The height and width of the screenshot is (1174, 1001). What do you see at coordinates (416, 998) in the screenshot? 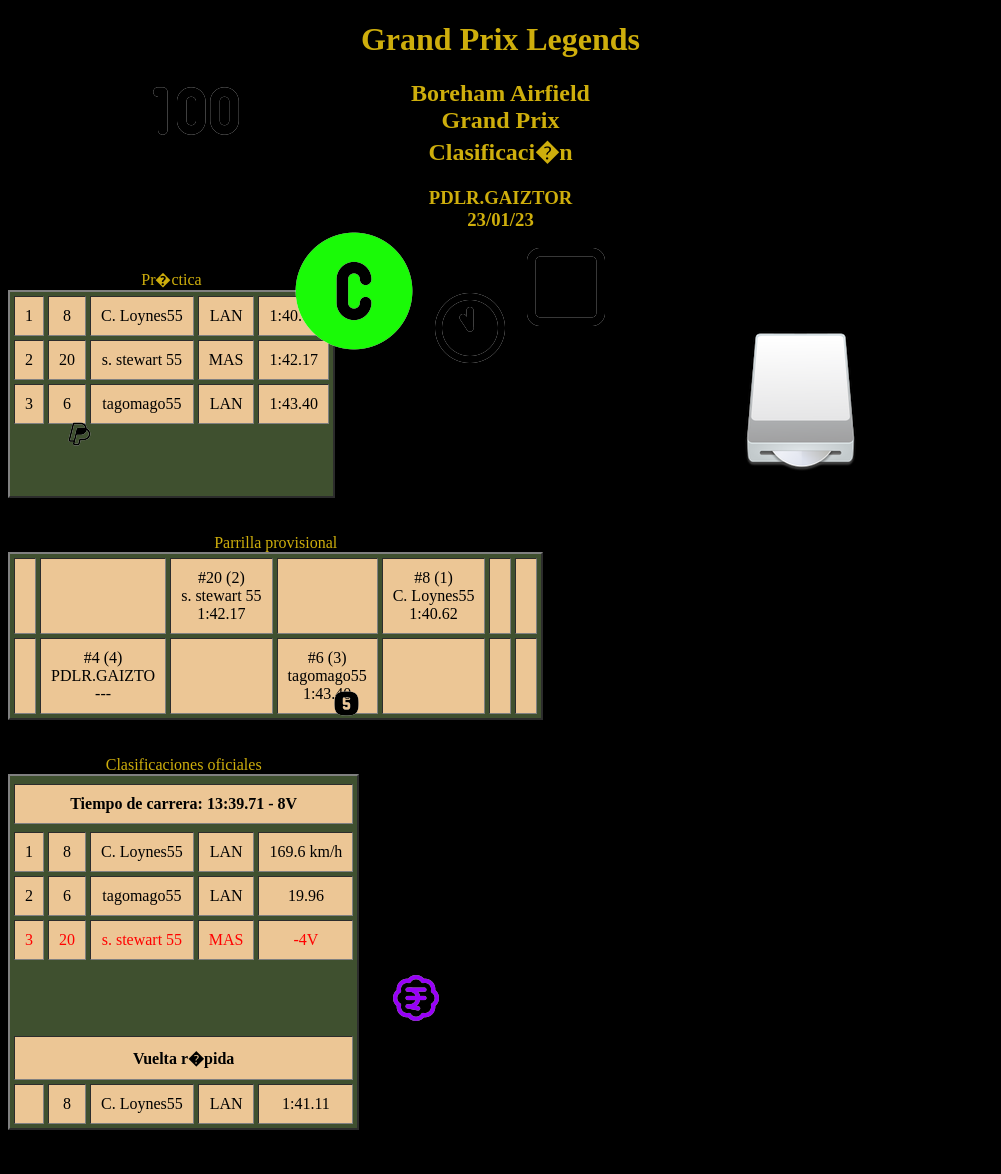
I see `view Indian rupee pricing or payment` at bounding box center [416, 998].